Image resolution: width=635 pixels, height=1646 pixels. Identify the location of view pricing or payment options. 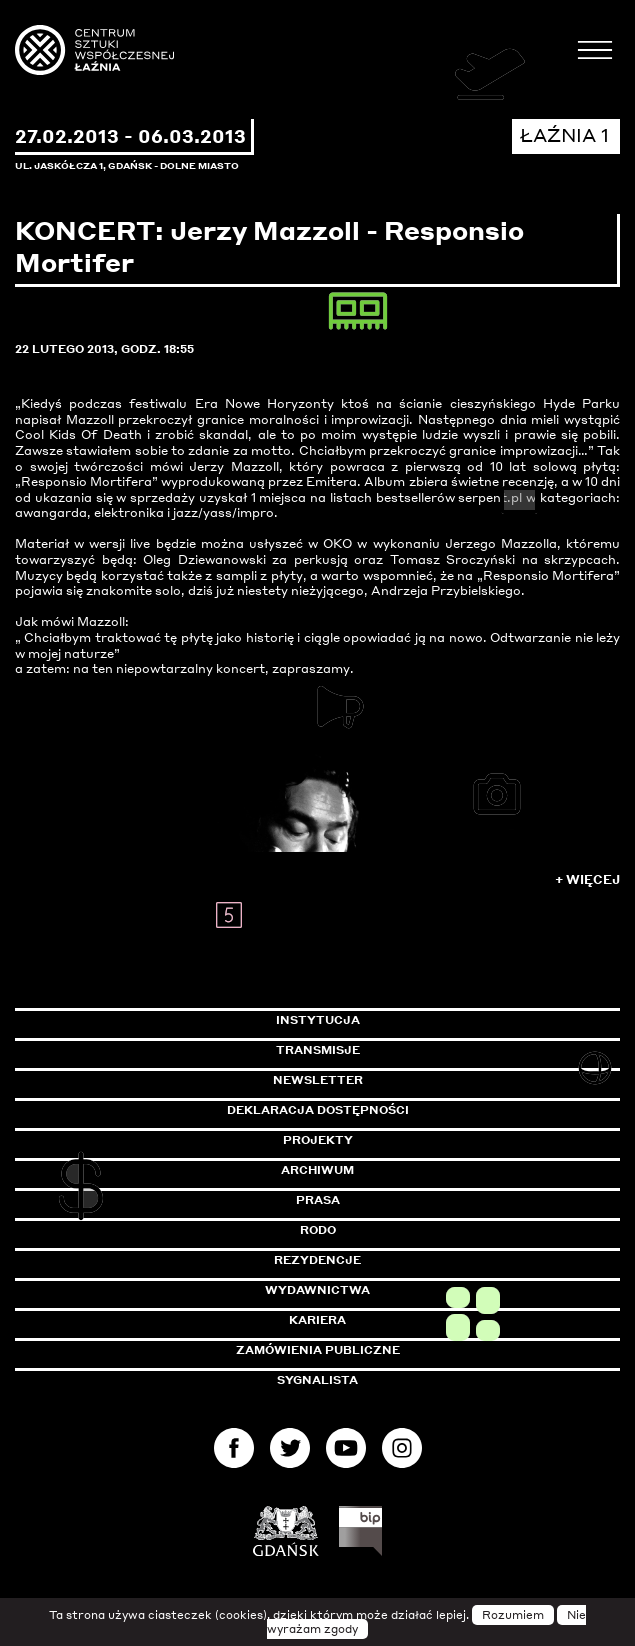
(81, 1186).